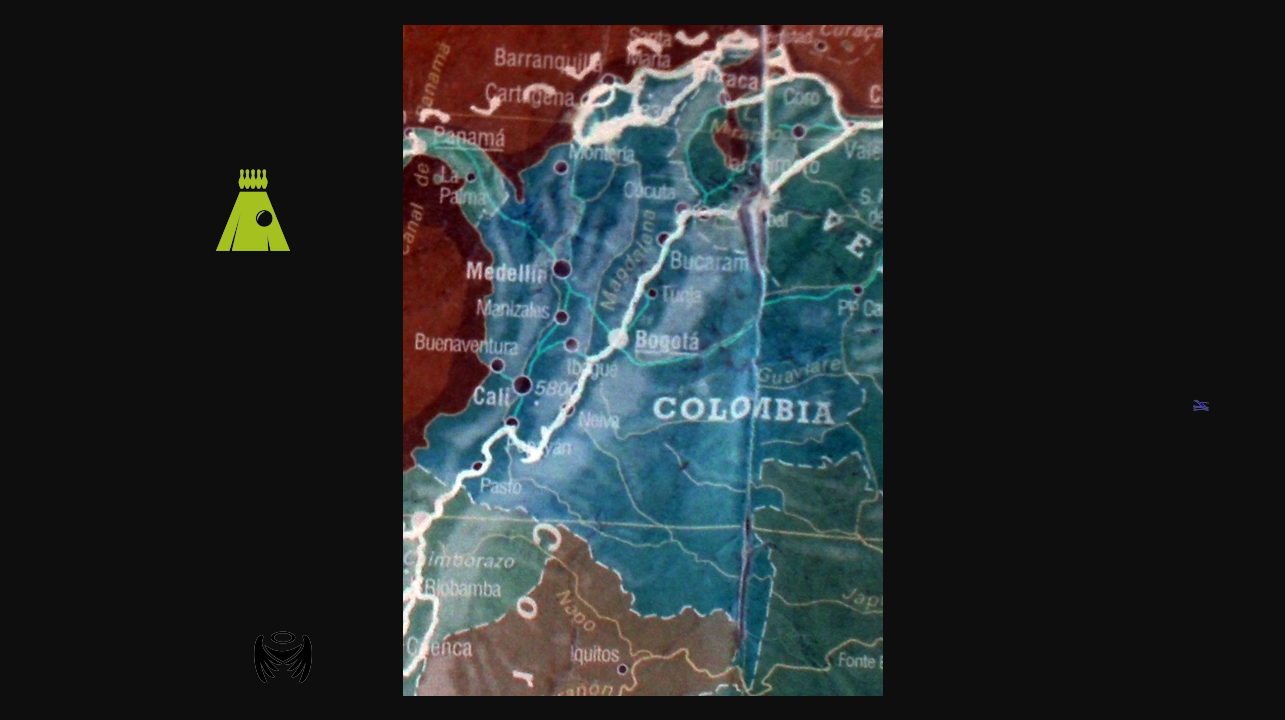  I want to click on select angel costume or outfit, so click(282, 659).